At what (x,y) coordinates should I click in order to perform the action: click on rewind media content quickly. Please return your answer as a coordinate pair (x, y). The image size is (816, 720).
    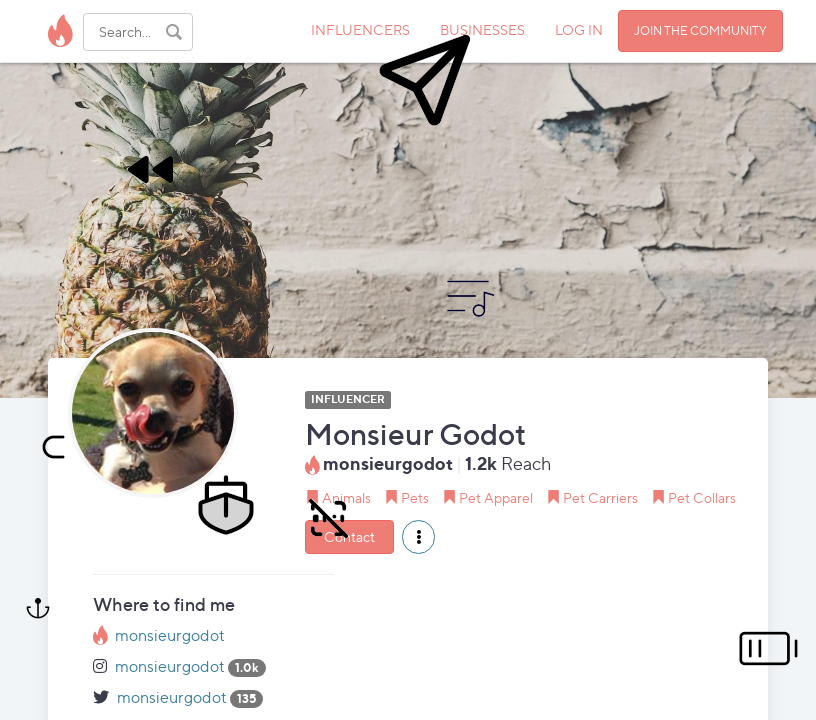
    Looking at the image, I should click on (151, 169).